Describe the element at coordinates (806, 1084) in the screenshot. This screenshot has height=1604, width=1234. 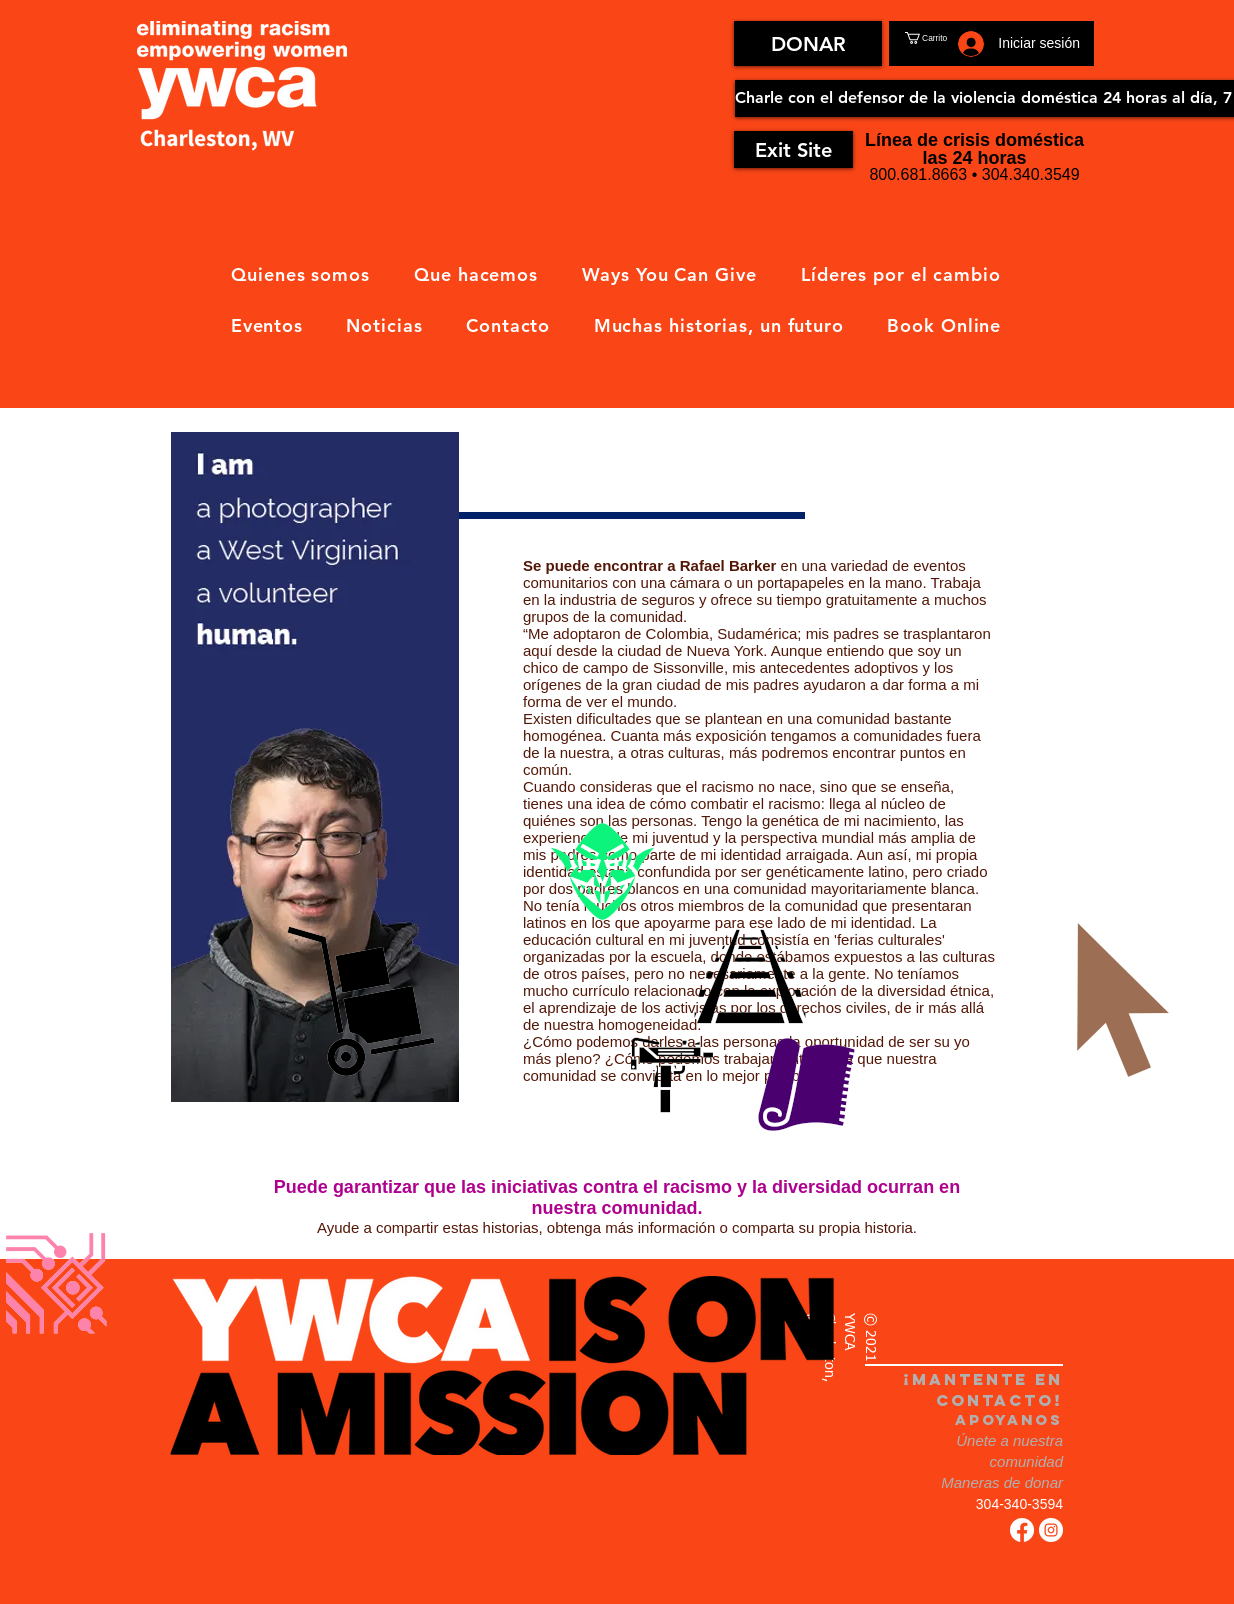
I see `view fabric or textile inventory` at that location.